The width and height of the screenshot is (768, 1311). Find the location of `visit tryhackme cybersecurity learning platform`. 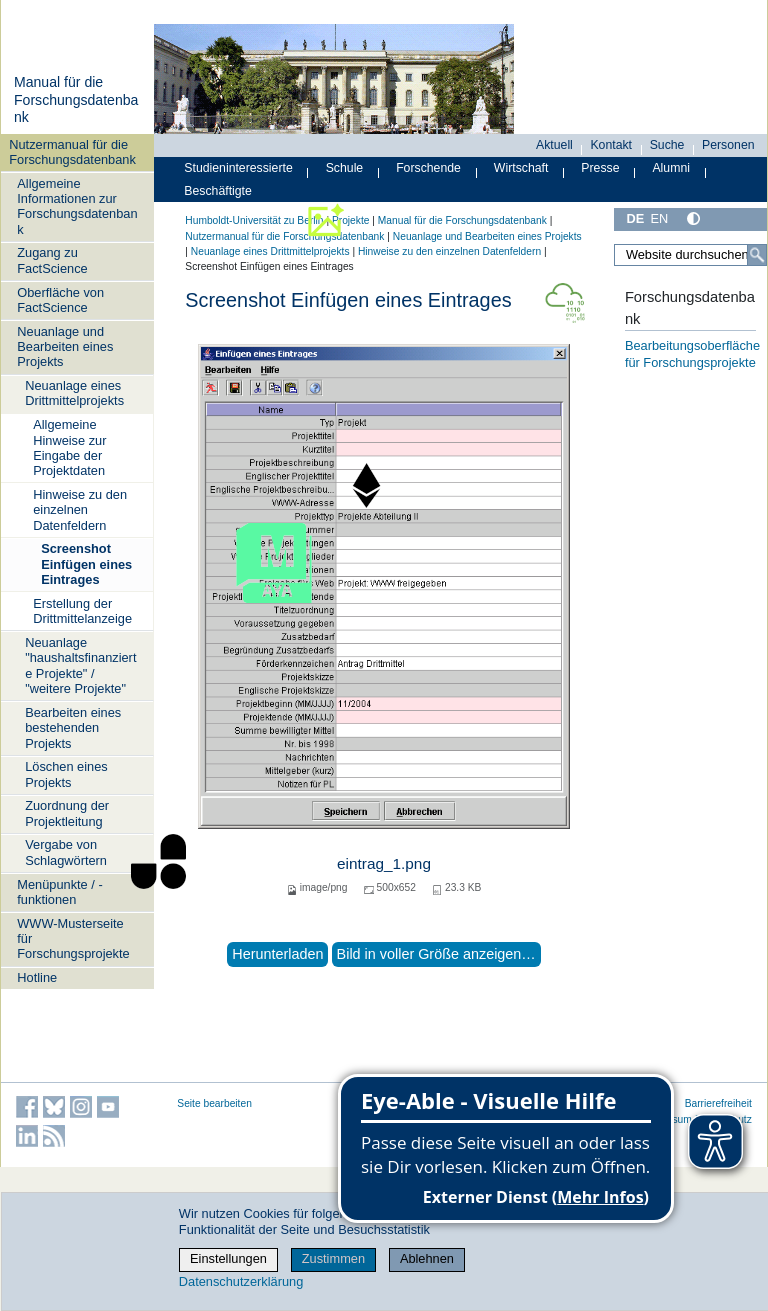

visit tryhackme cybersecurity learning platform is located at coordinates (565, 303).